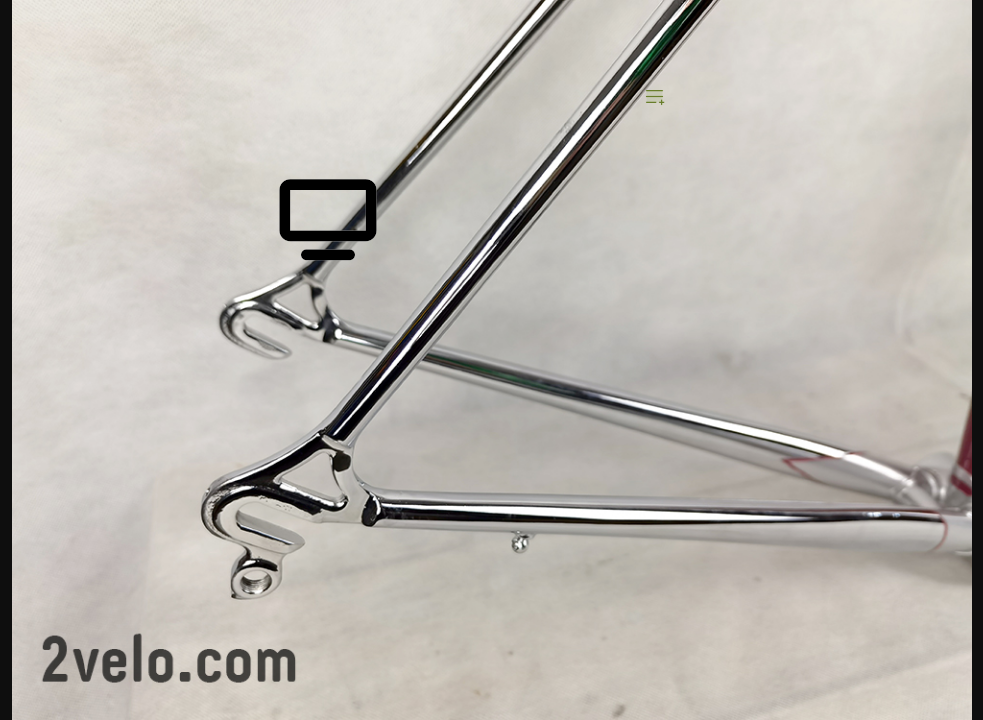 This screenshot has height=720, width=983. What do you see at coordinates (654, 96) in the screenshot?
I see `add a new item to the list` at bounding box center [654, 96].